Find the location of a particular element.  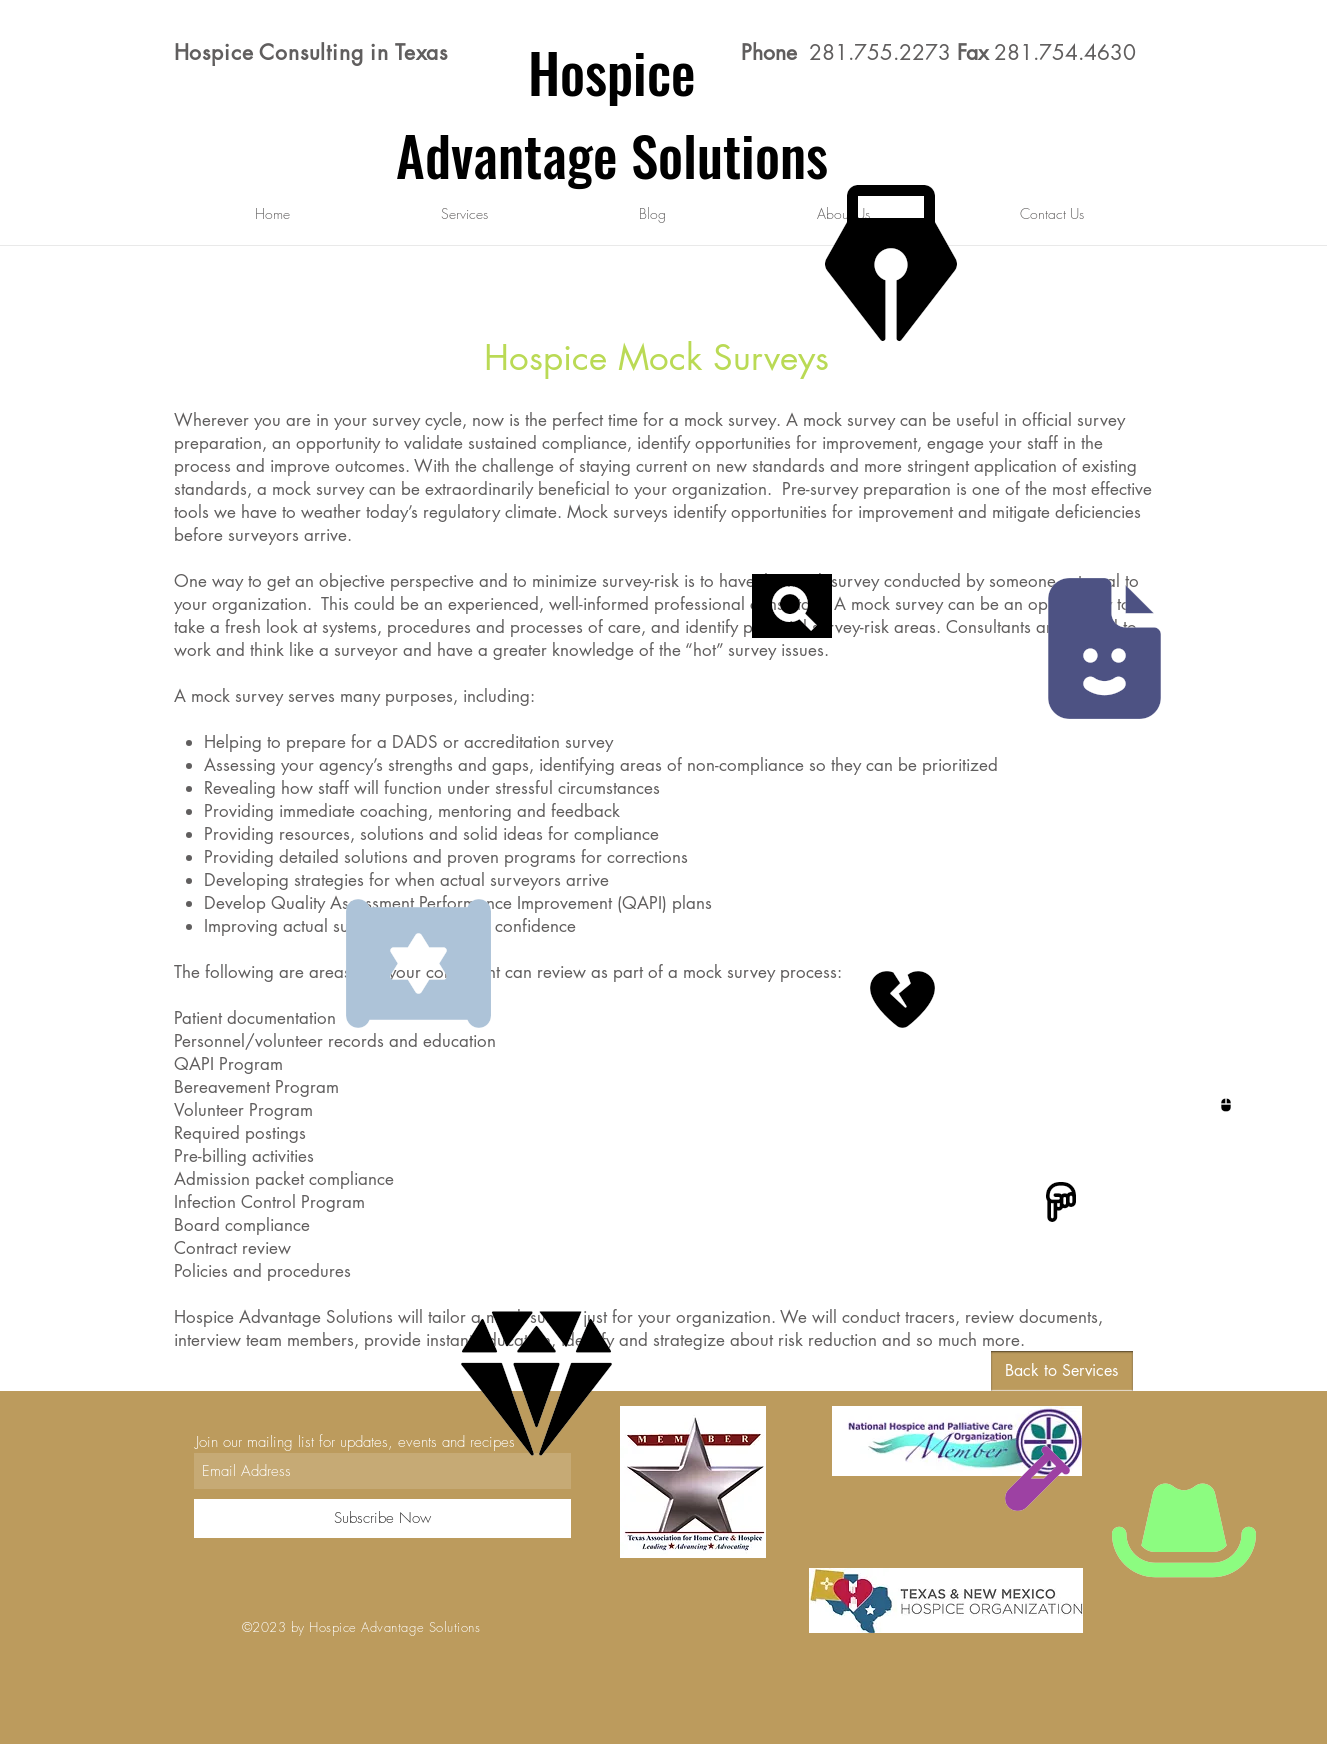

indicates premium or VIP membership status is located at coordinates (536, 1383).